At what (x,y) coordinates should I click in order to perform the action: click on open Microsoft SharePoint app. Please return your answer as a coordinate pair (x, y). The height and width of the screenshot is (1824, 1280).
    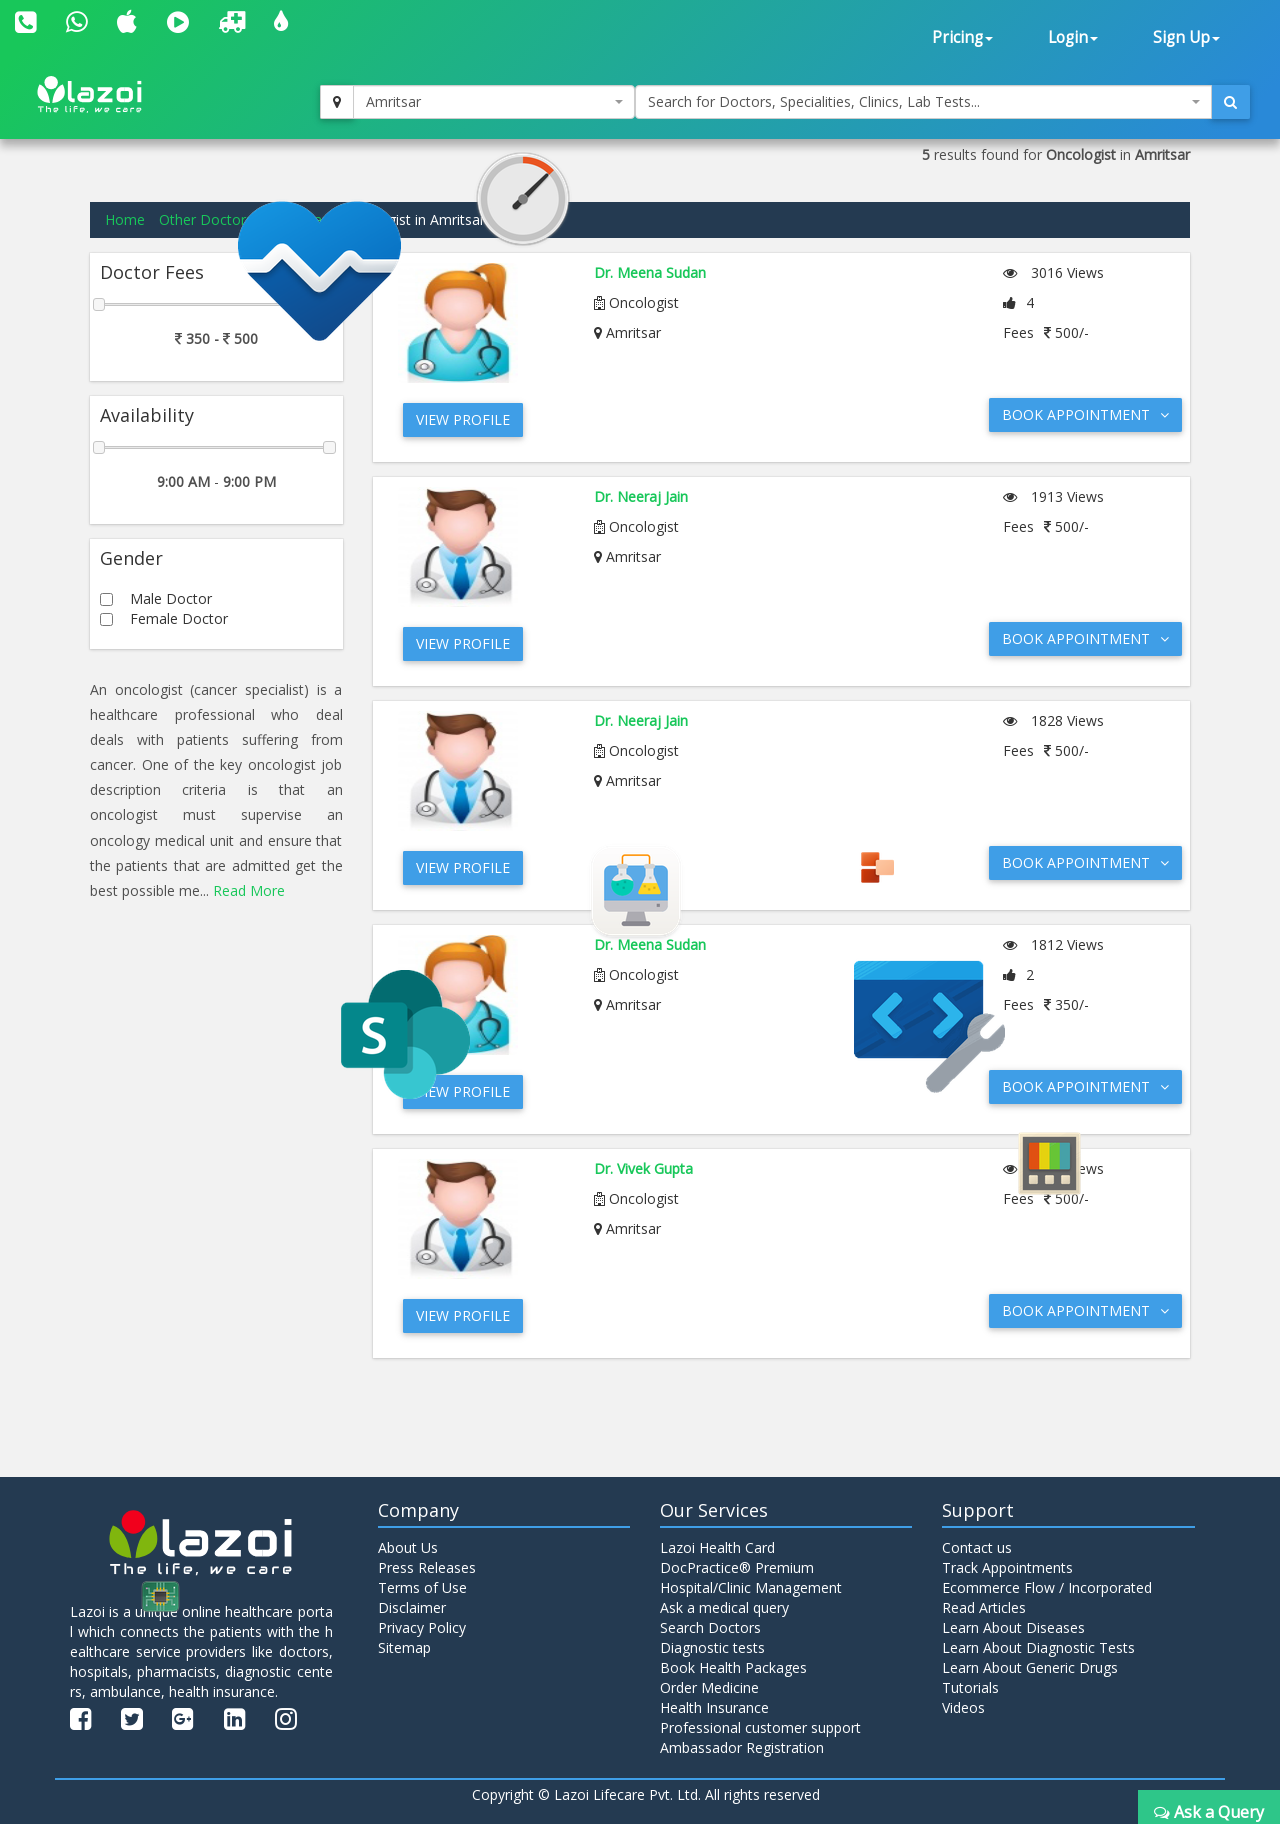
    Looking at the image, I should click on (405, 1034).